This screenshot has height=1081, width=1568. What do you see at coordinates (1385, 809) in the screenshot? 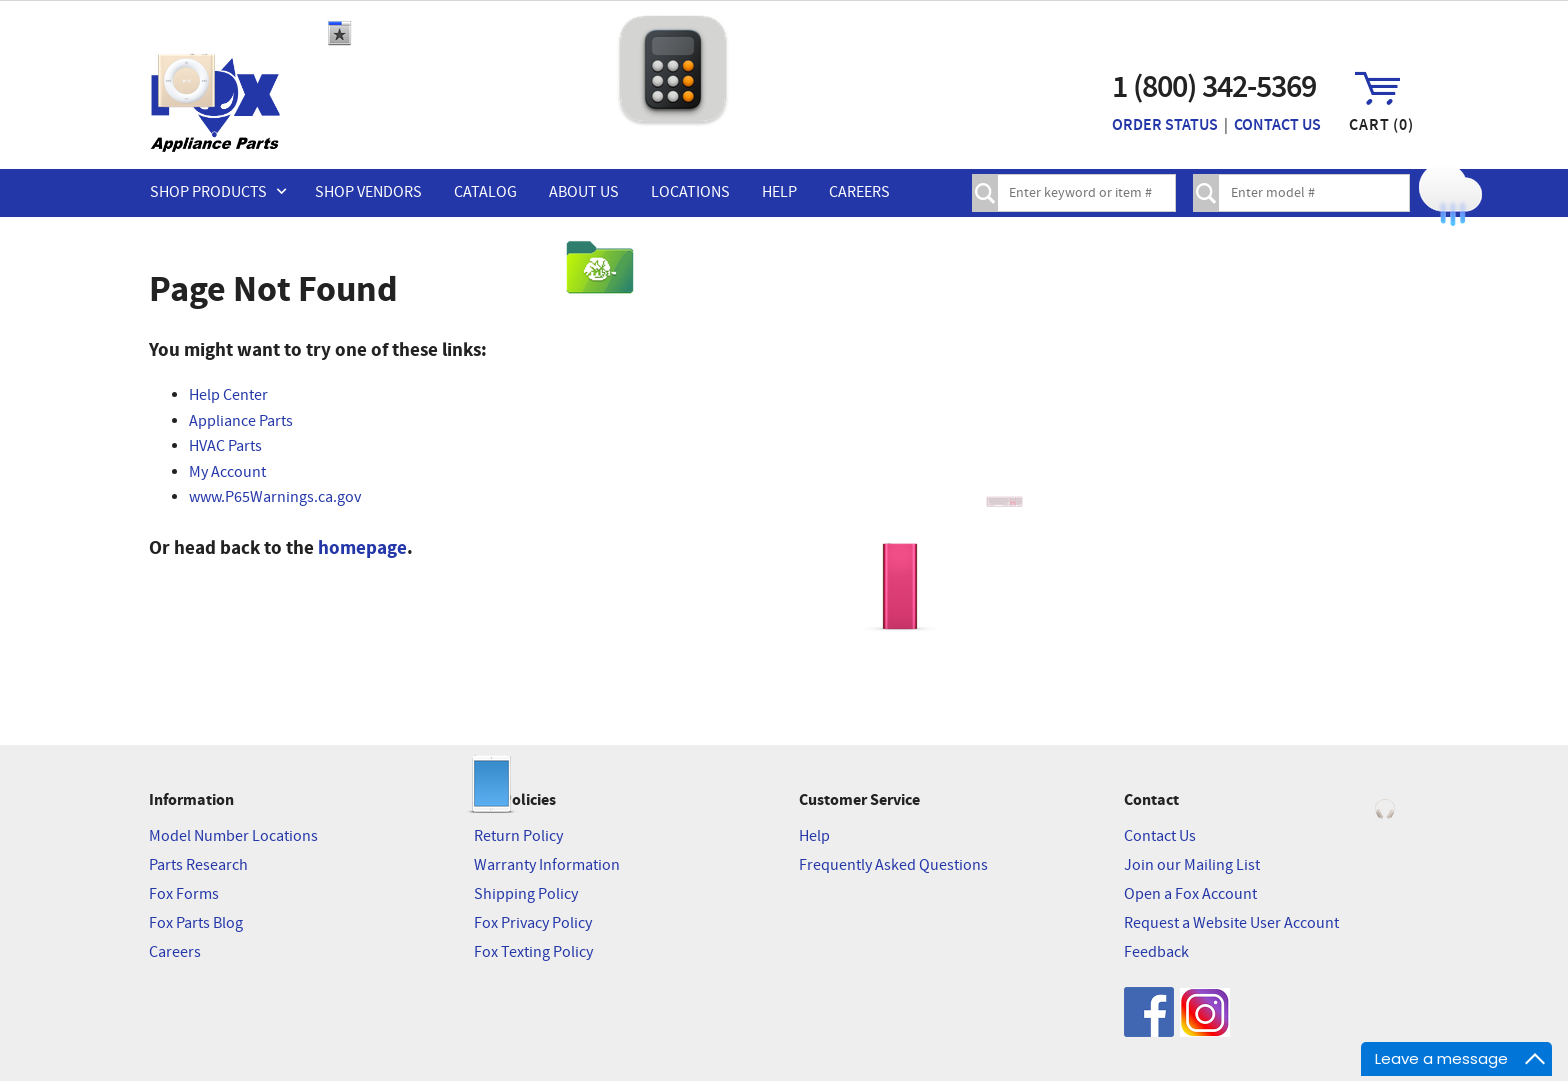
I see `connect bluetooth headphones` at bounding box center [1385, 809].